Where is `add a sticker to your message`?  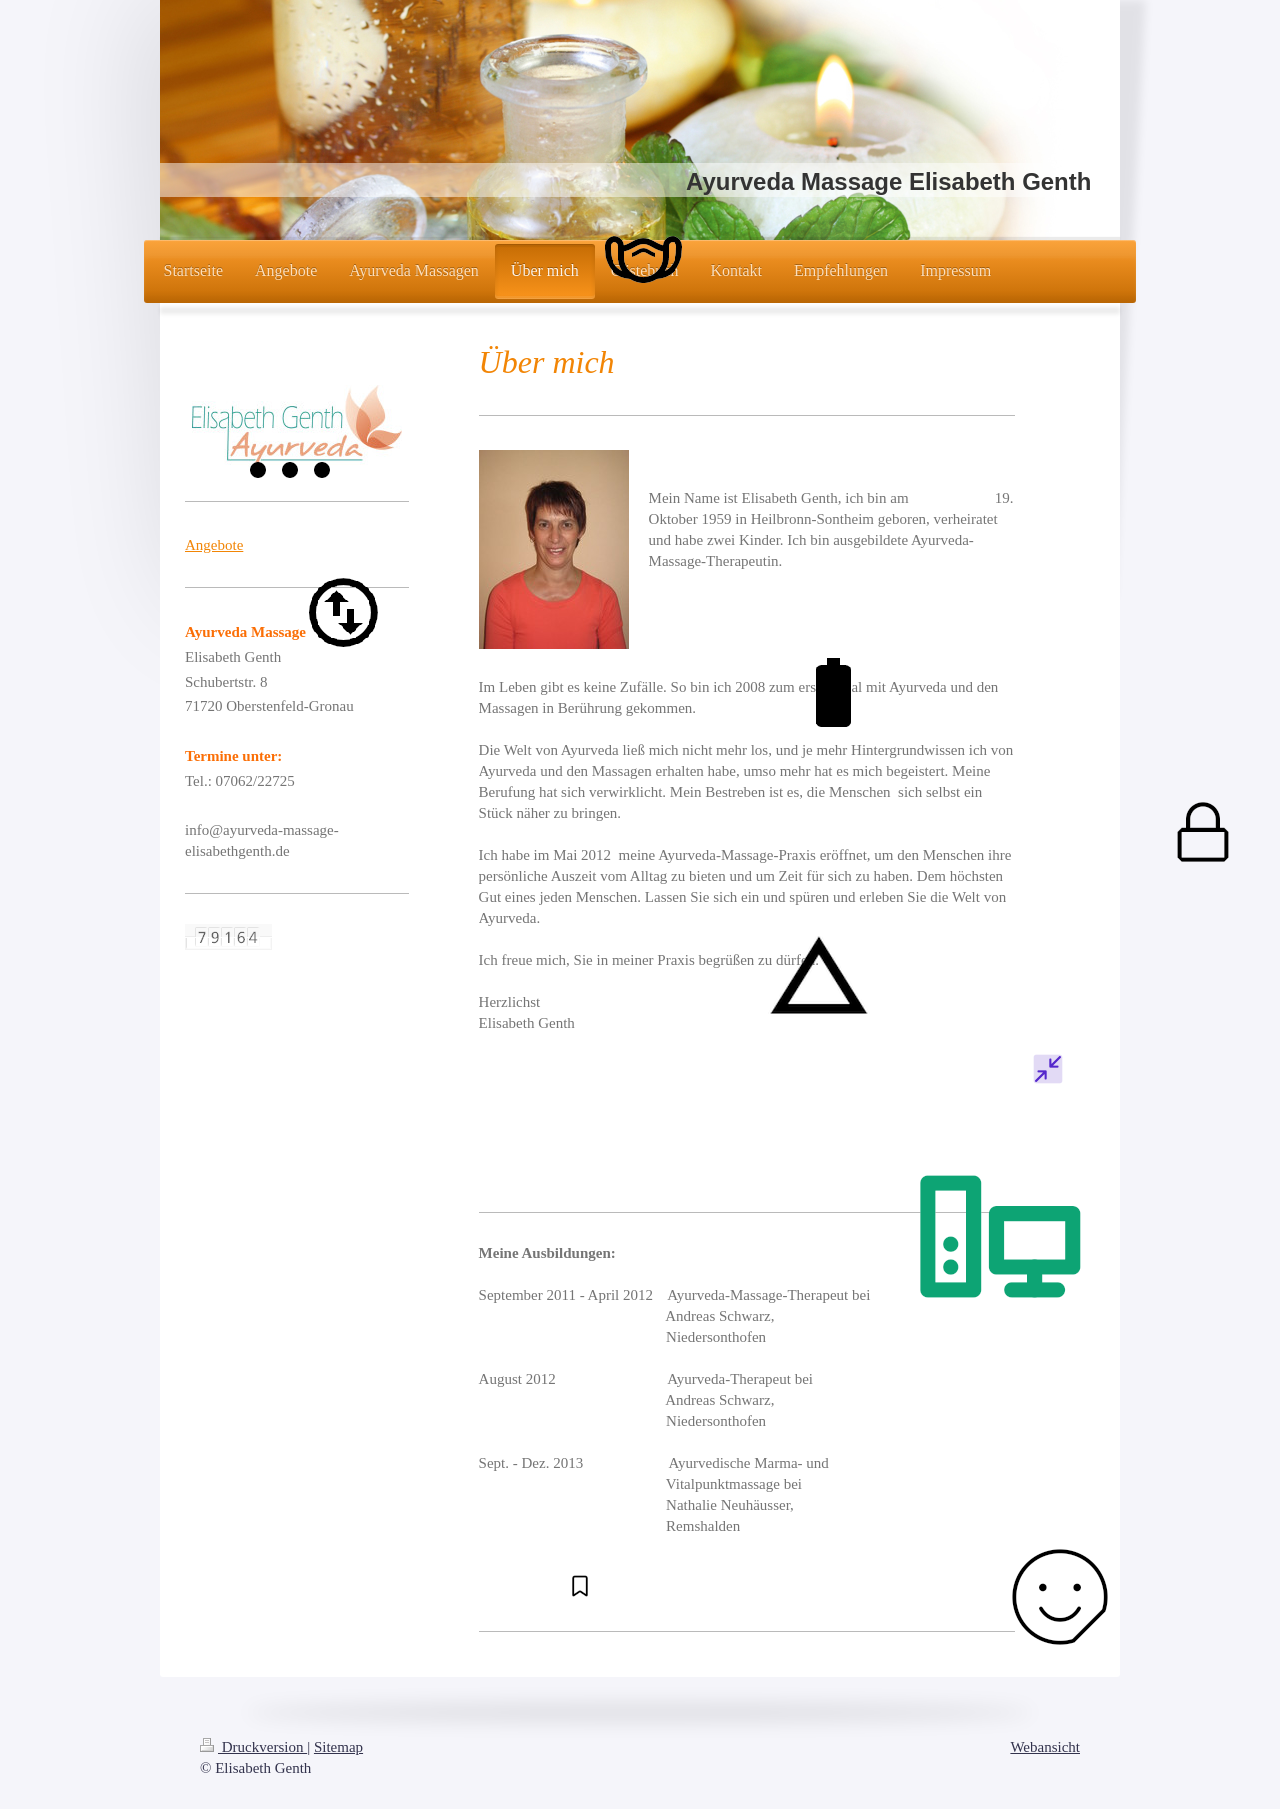
add a sticker to your message is located at coordinates (1060, 1597).